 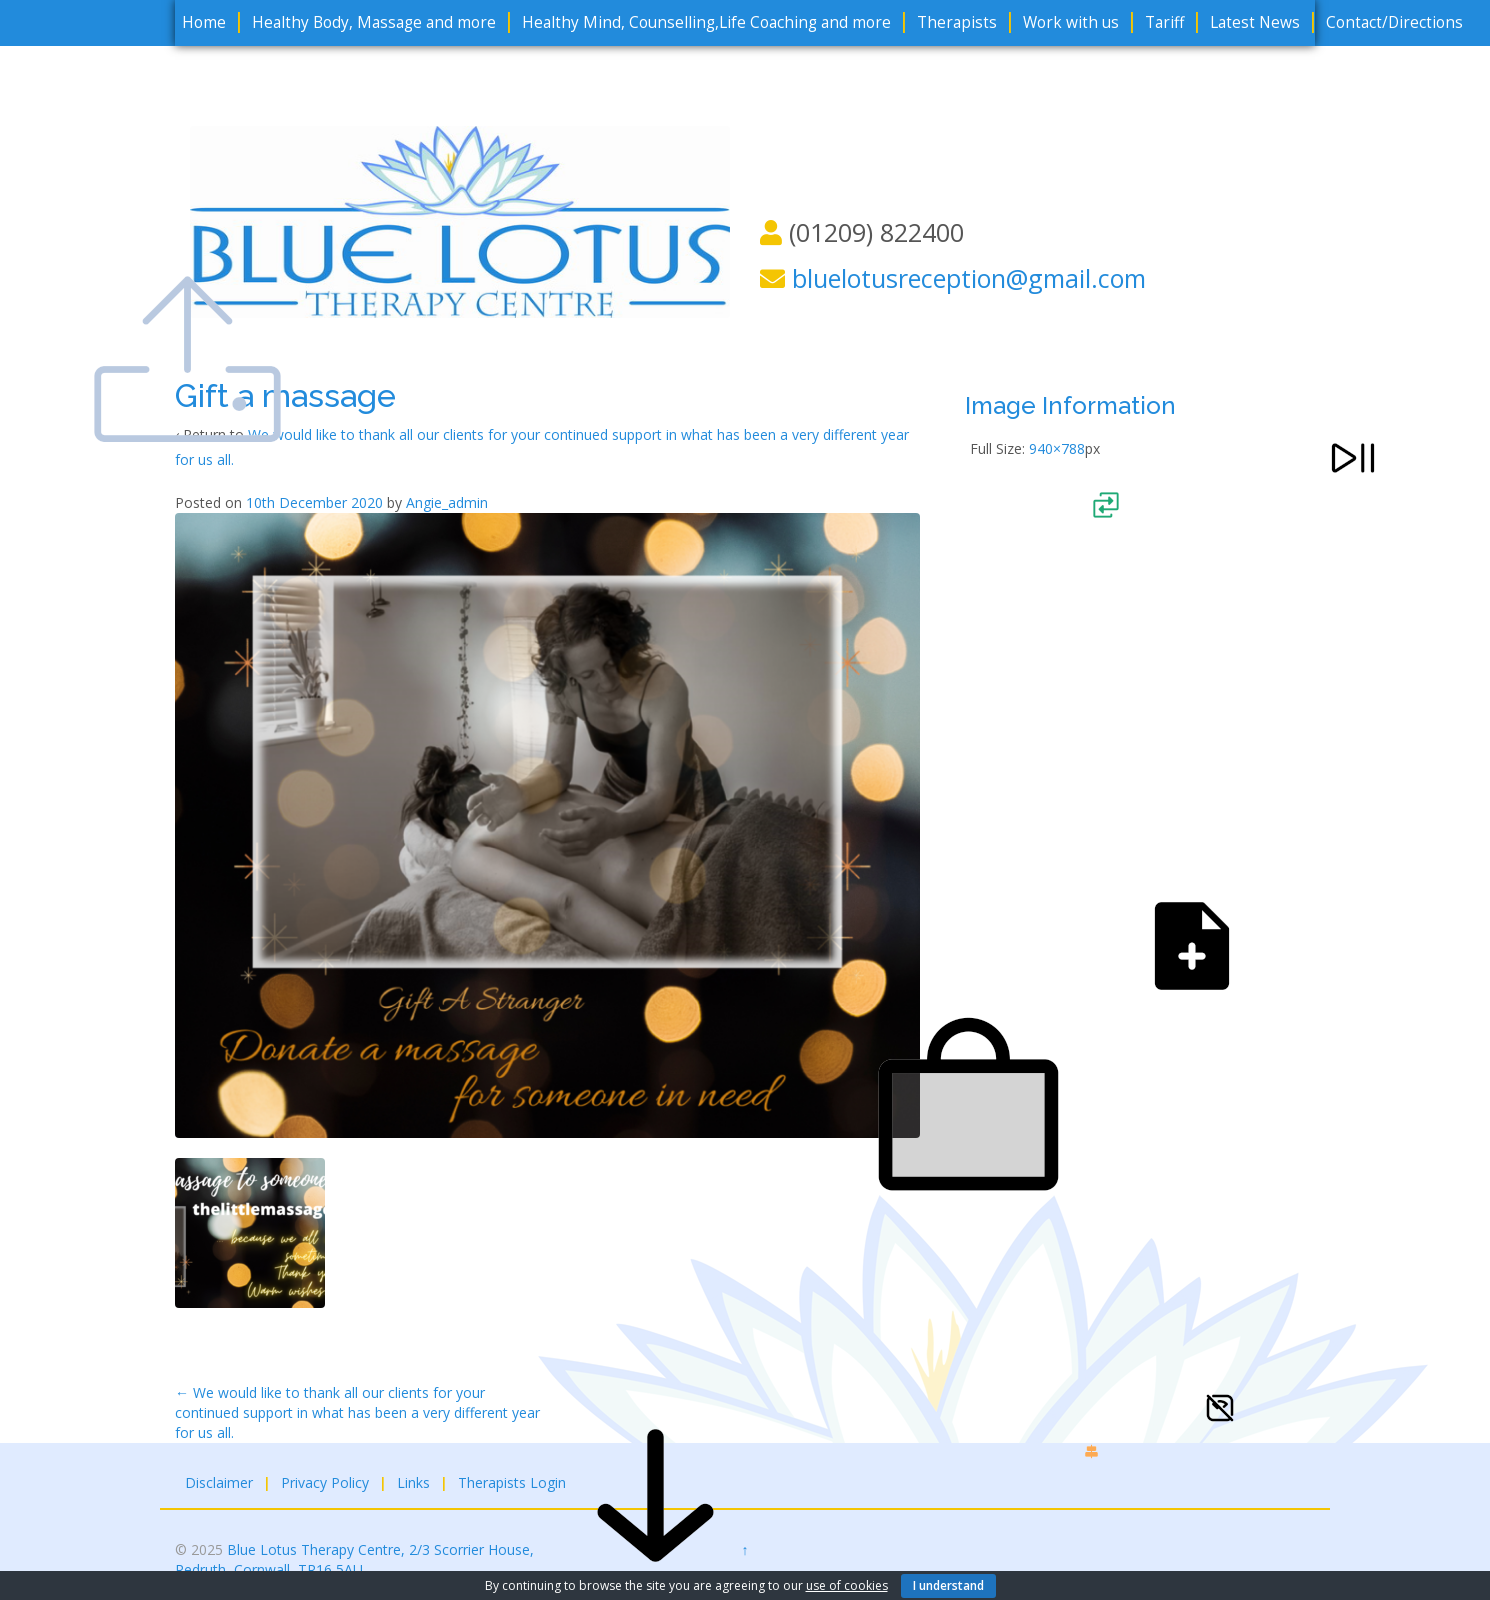 I want to click on upload a file or document, so click(x=187, y=369).